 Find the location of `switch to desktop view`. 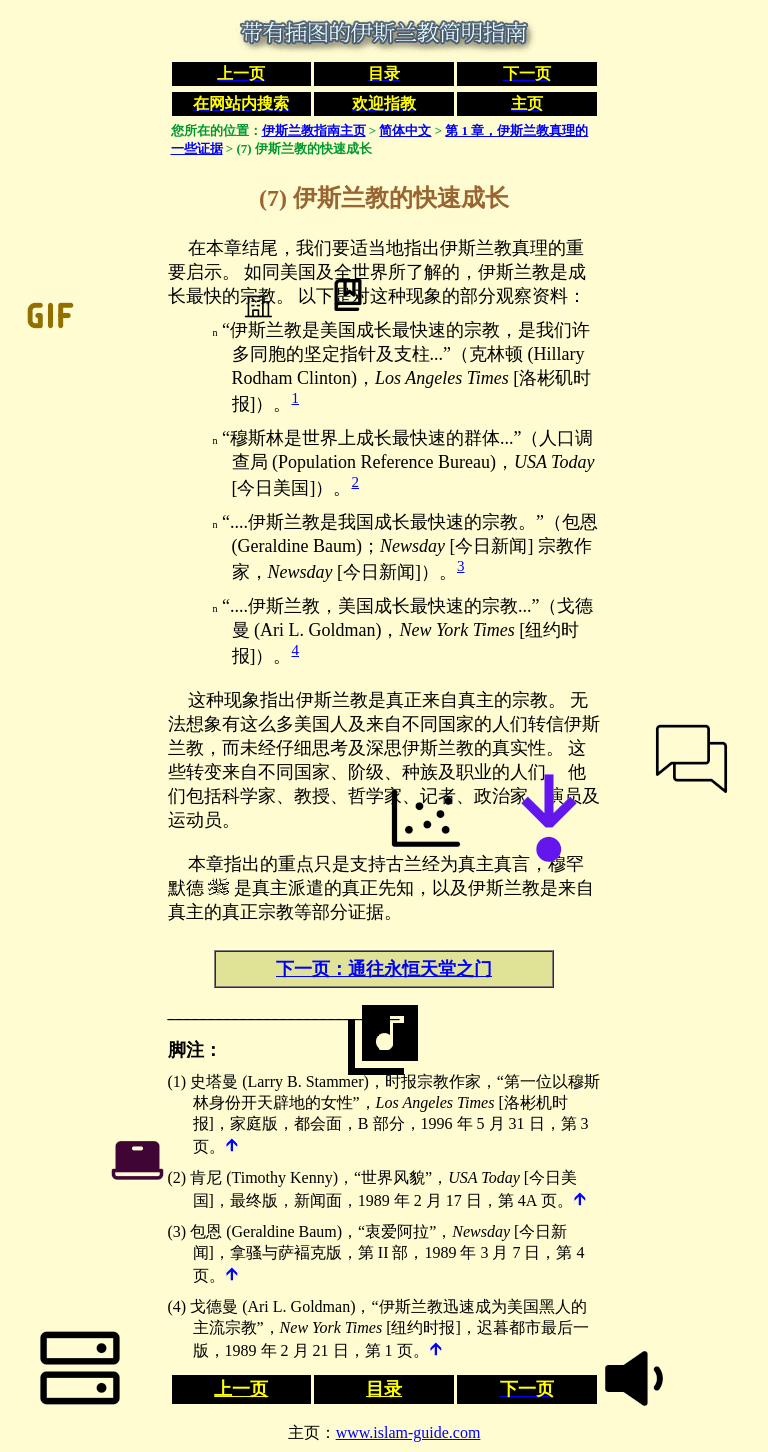

switch to desktop view is located at coordinates (137, 1159).